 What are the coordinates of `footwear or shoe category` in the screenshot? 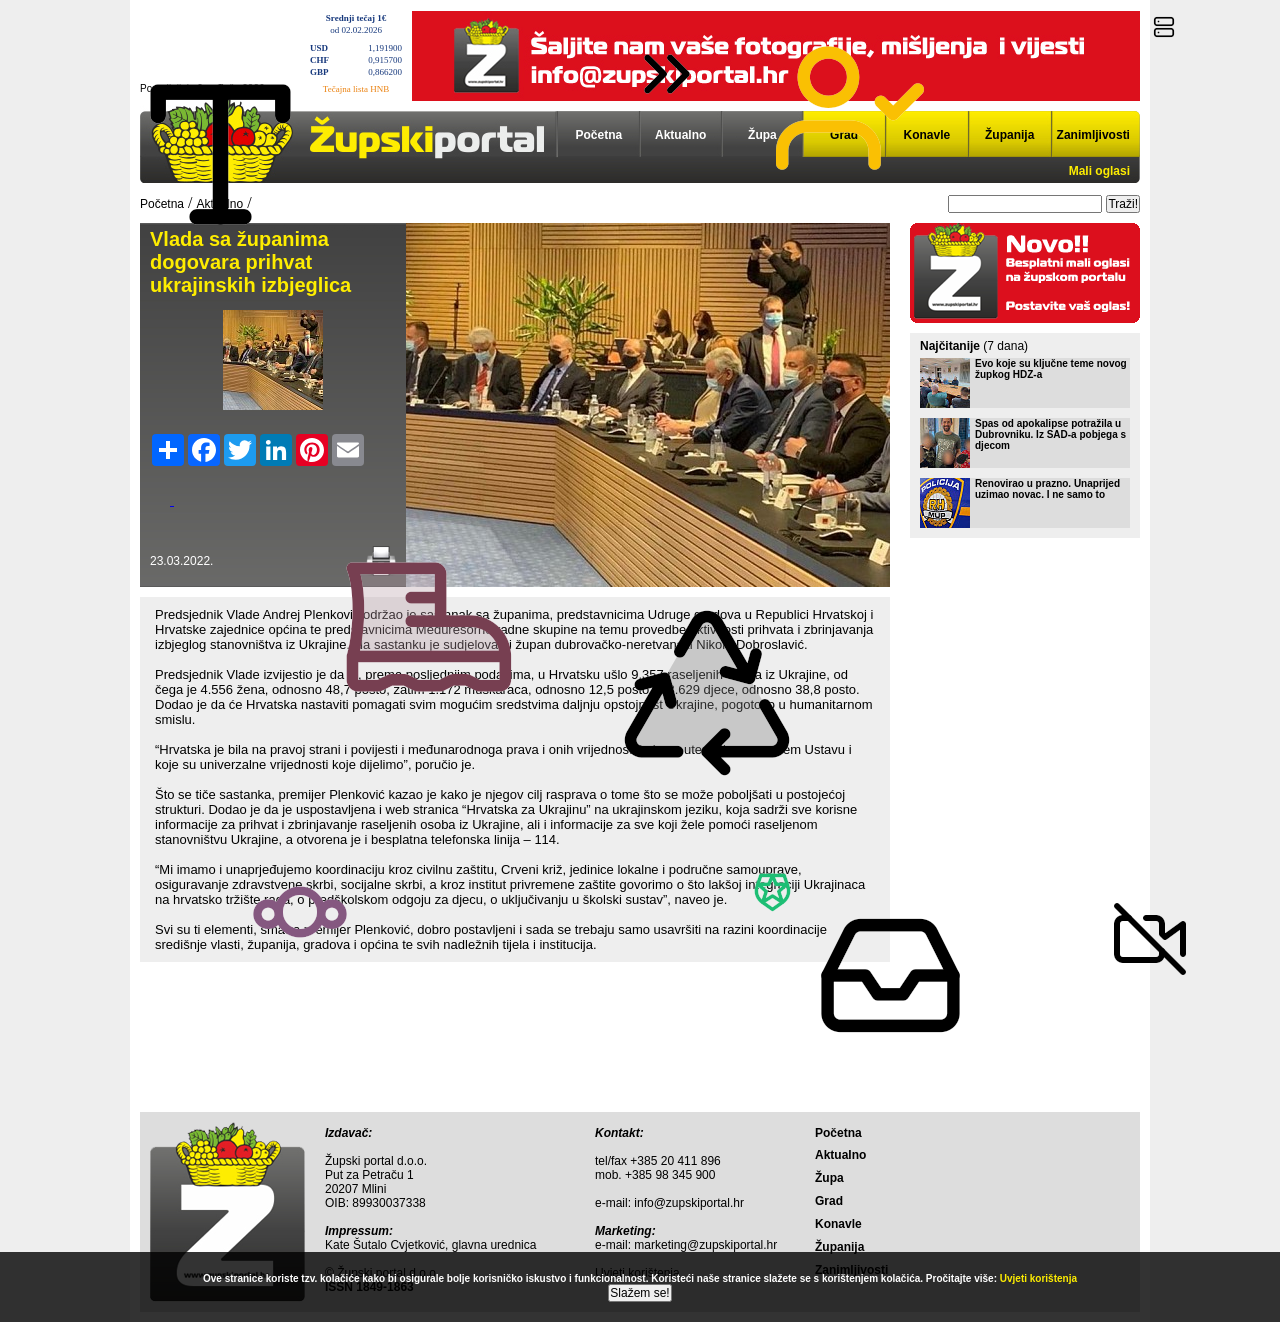 It's located at (423, 627).